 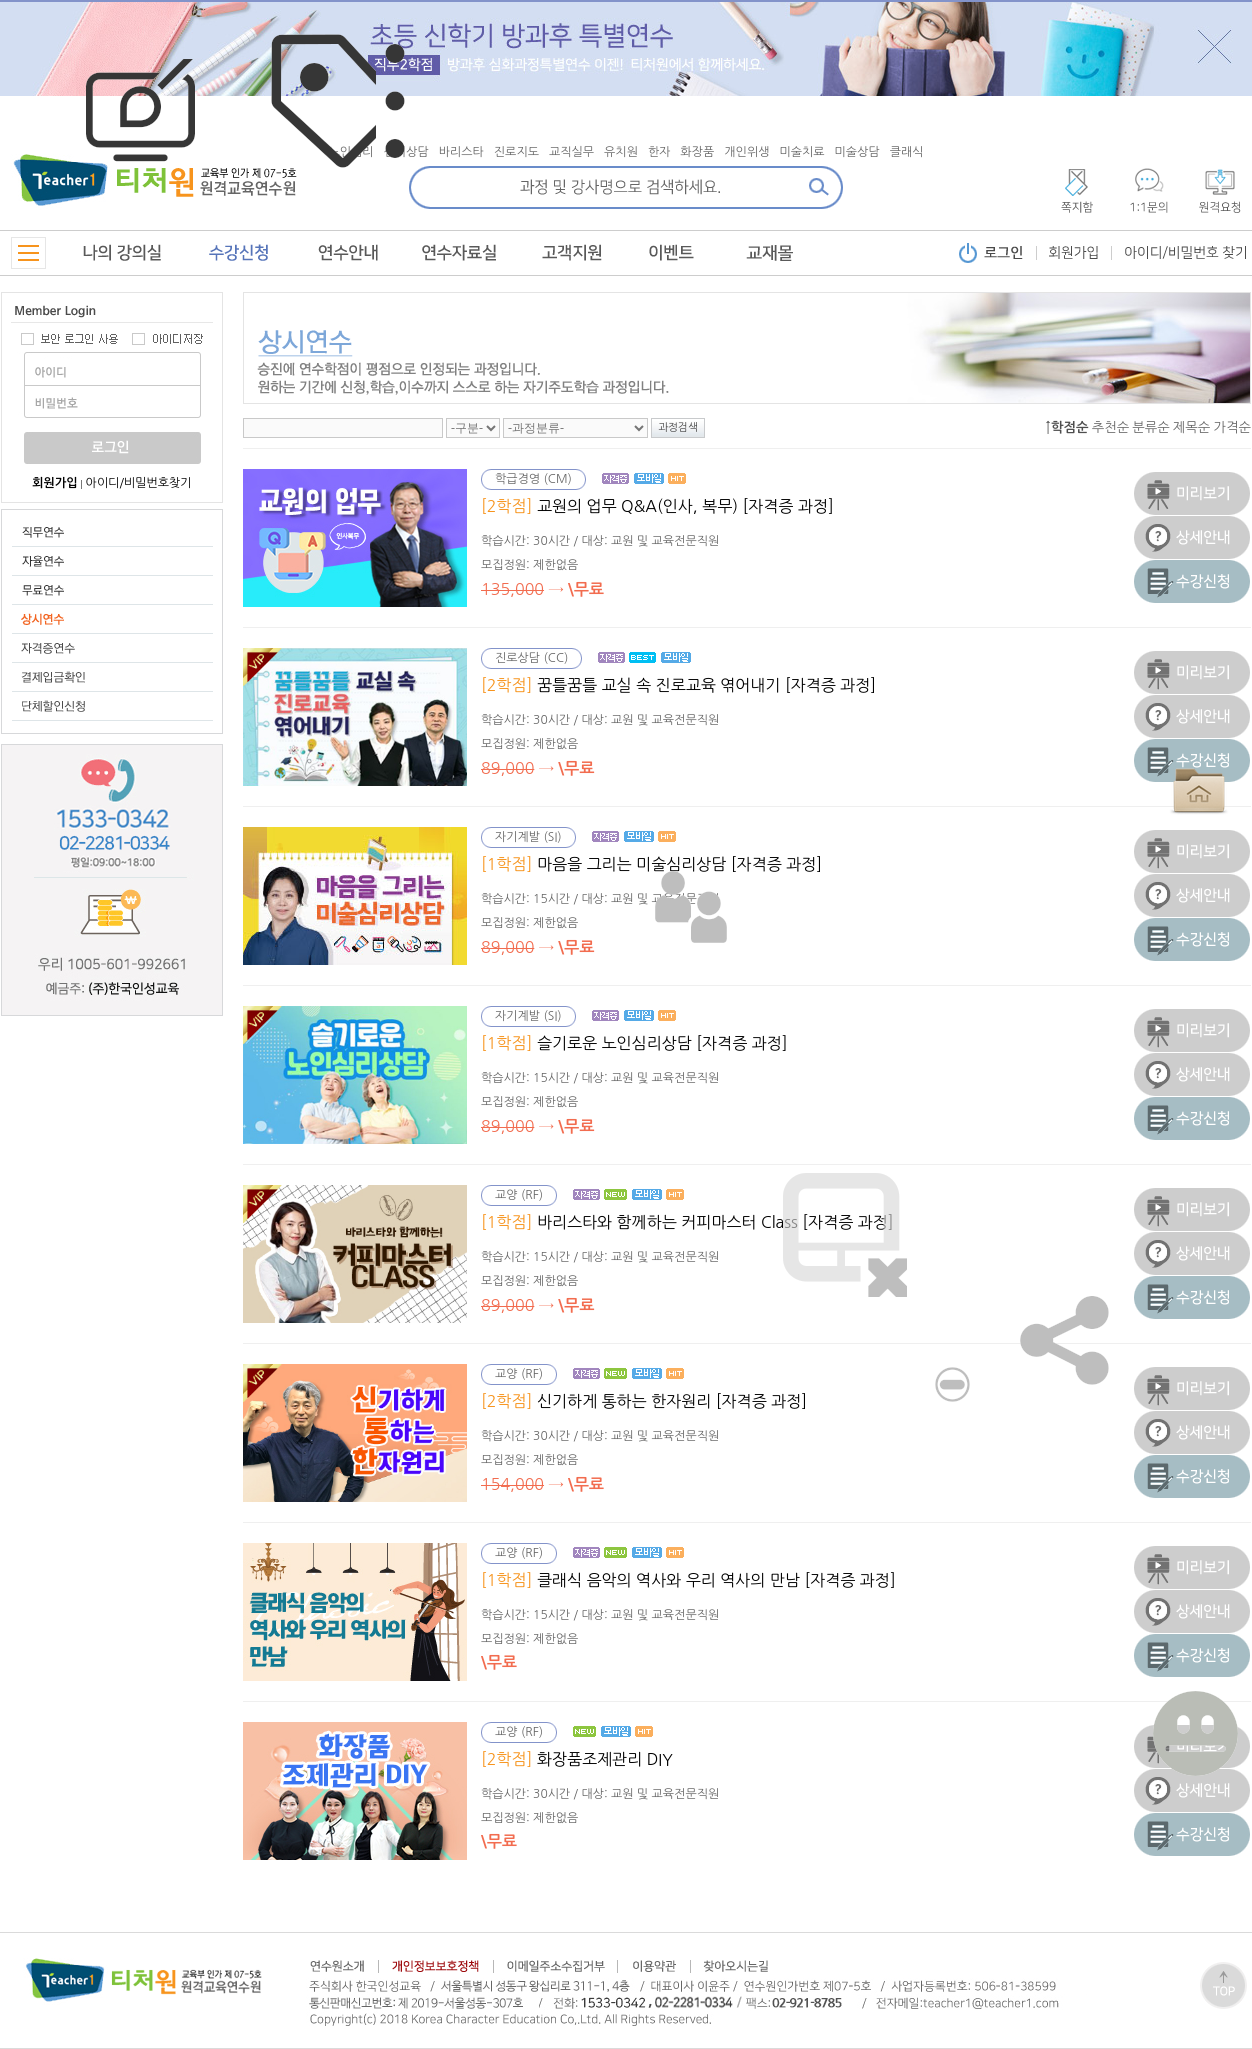 What do you see at coordinates (952, 1384) in the screenshot?
I see `indicates a partially selected or indeterminate radio button state` at bounding box center [952, 1384].